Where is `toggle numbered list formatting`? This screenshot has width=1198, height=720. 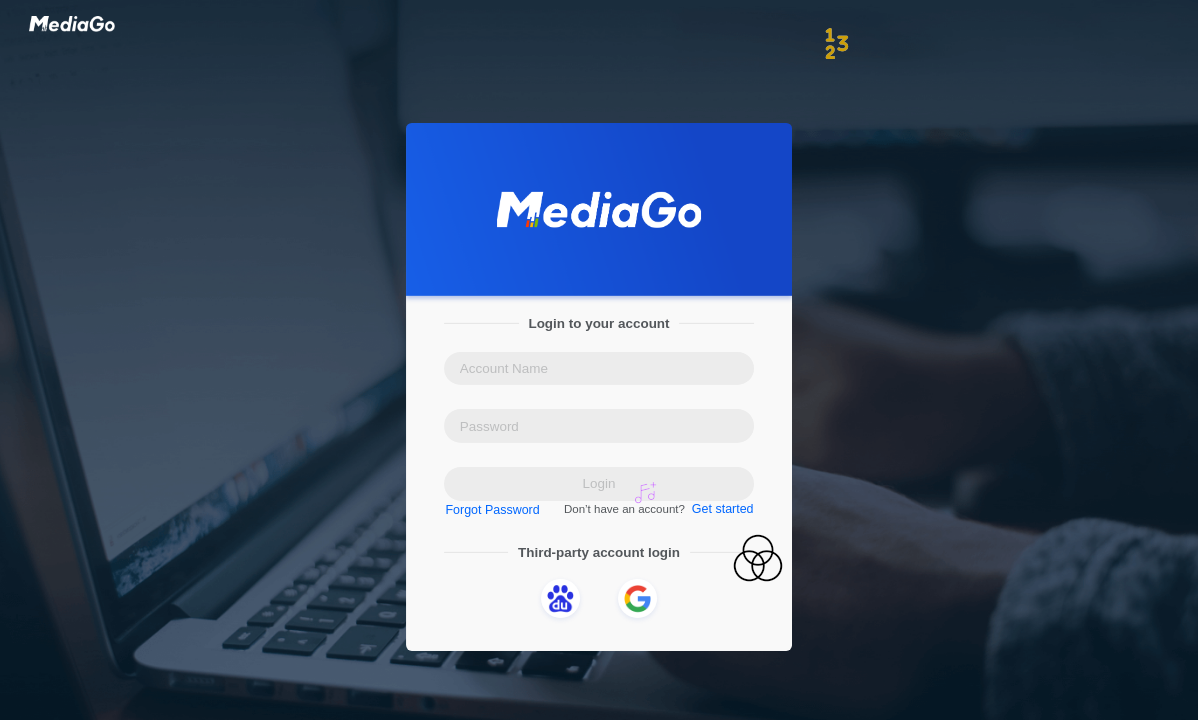 toggle numbered list formatting is located at coordinates (835, 43).